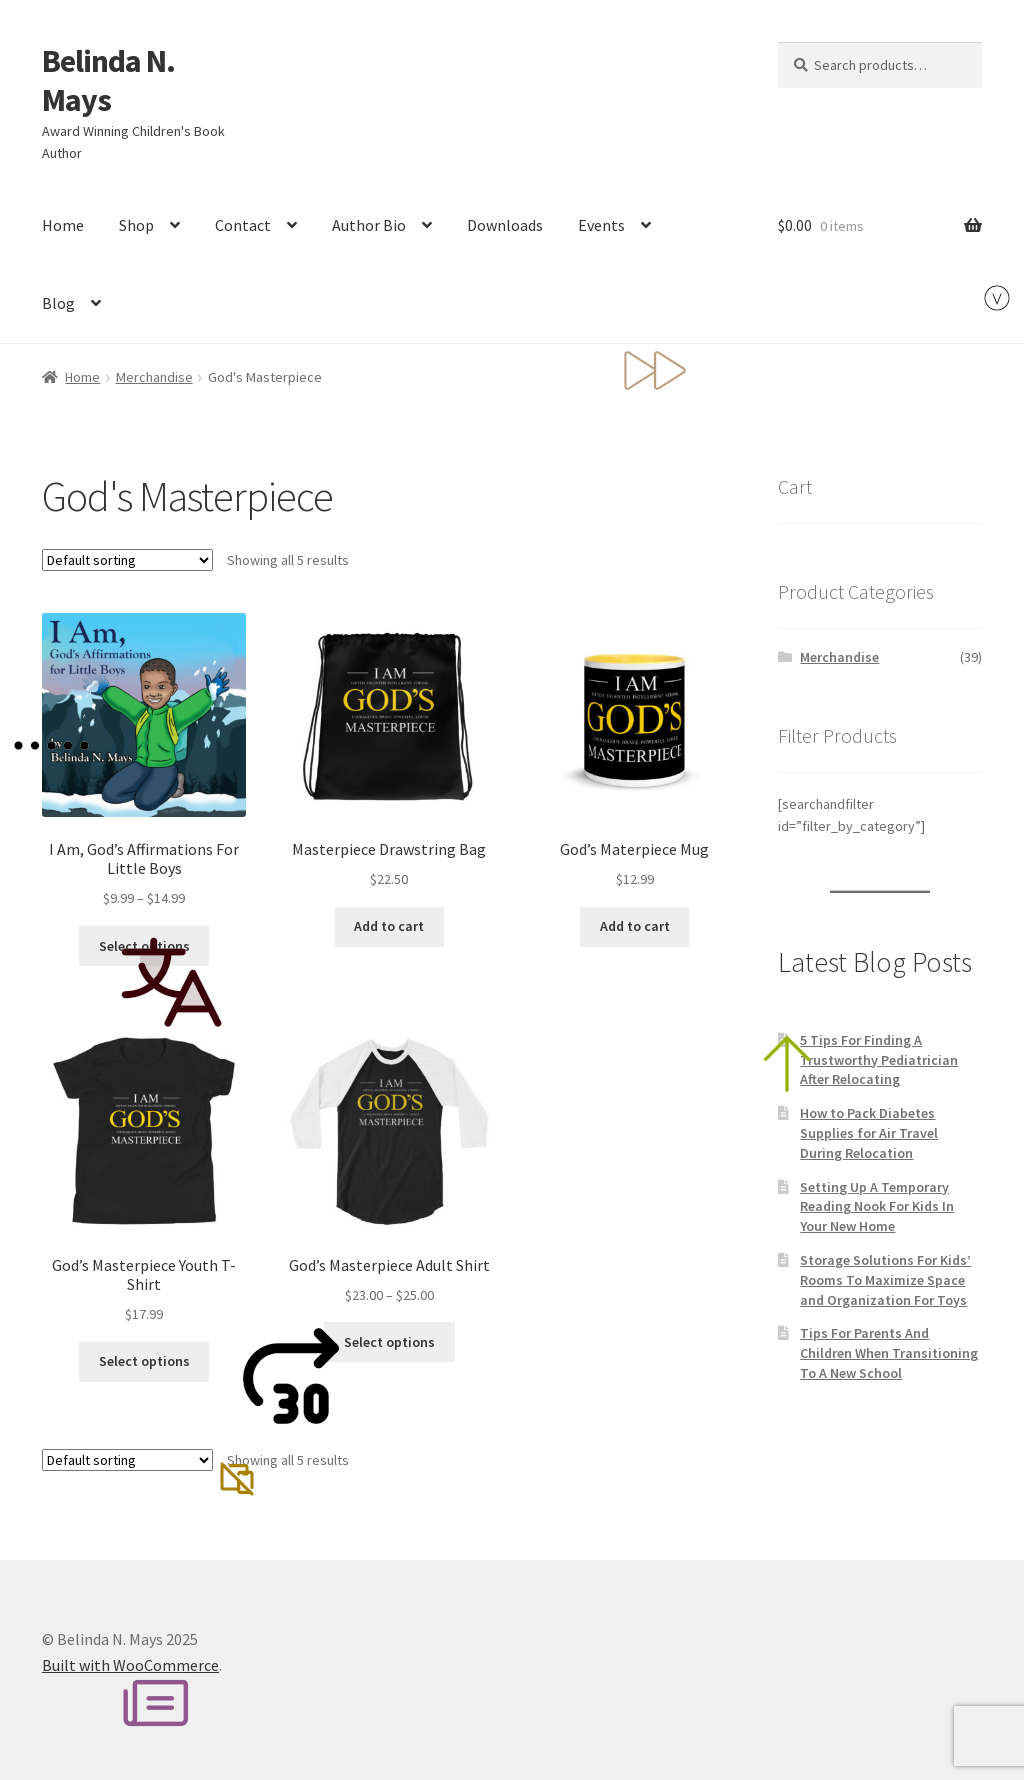 The width and height of the screenshot is (1024, 1780). Describe the element at coordinates (787, 1064) in the screenshot. I see `scroll to top of page` at that location.